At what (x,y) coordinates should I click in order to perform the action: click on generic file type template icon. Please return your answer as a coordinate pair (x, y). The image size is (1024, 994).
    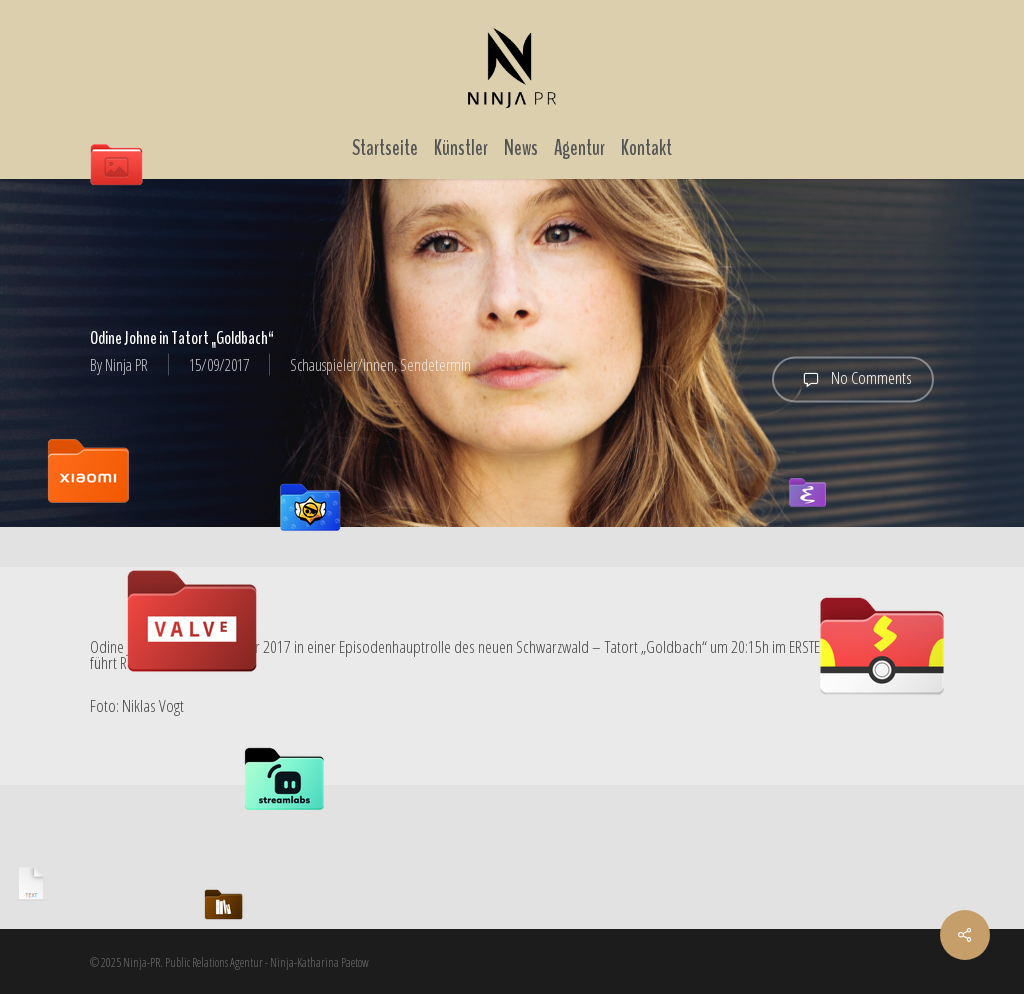
    Looking at the image, I should click on (31, 884).